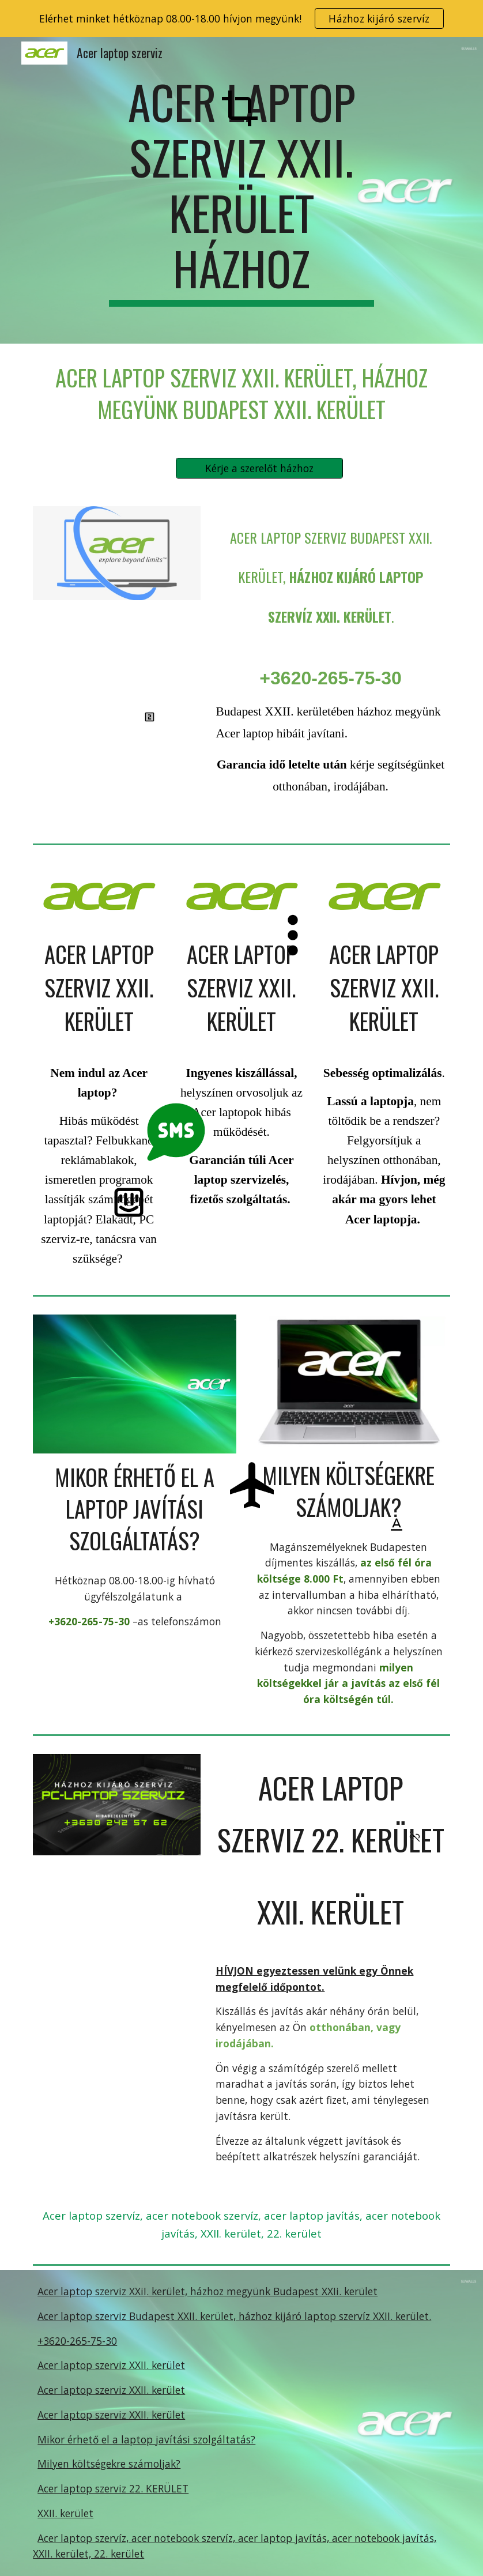  Describe the element at coordinates (414, 1836) in the screenshot. I see `unlink or disconnect items` at that location.